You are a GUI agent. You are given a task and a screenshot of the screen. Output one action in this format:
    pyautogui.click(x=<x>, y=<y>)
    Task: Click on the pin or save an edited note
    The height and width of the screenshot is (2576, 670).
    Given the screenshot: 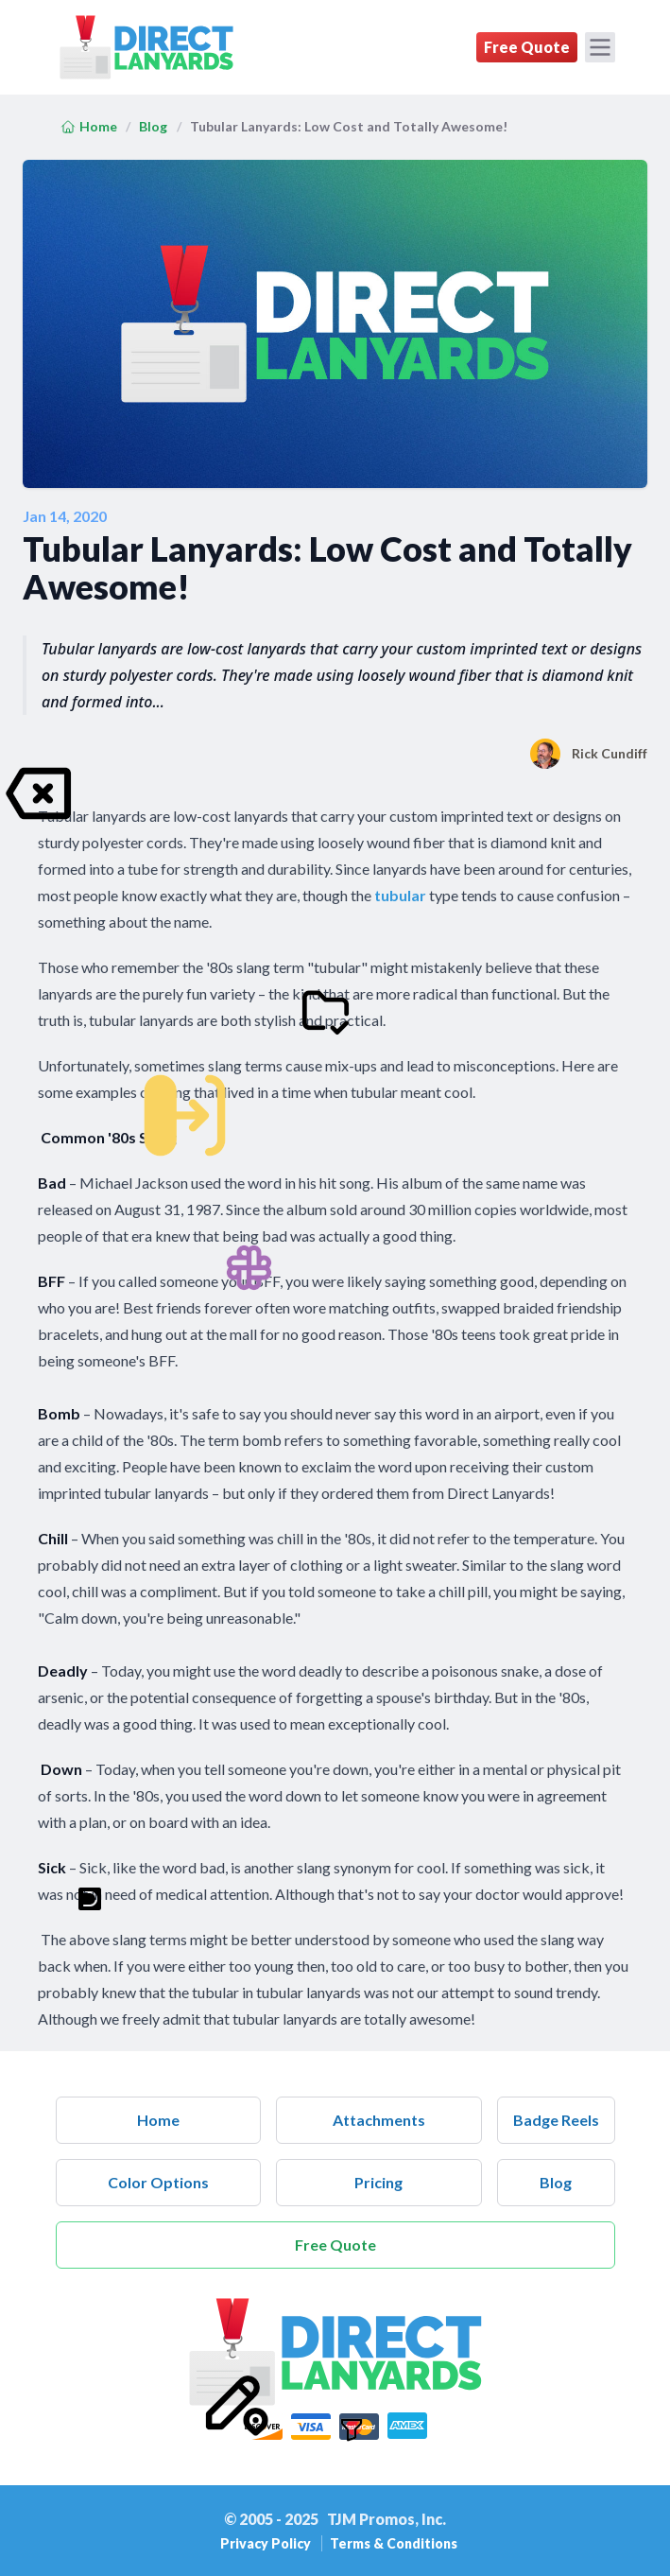 What is the action you would take?
    pyautogui.click(x=233, y=2401)
    